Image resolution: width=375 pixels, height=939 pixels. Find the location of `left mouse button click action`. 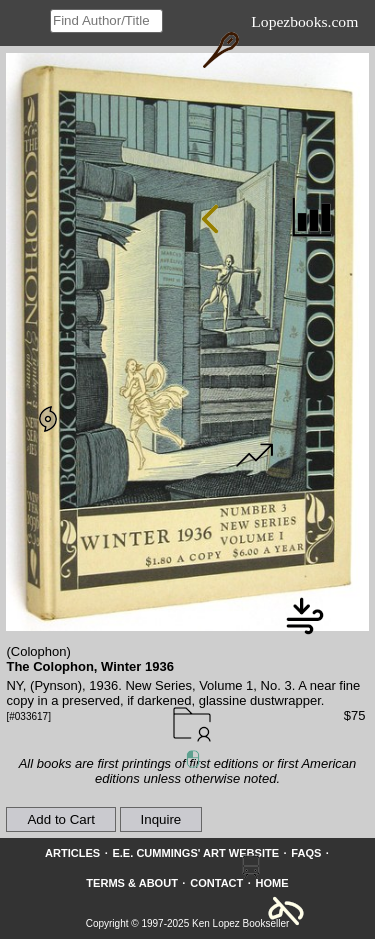

left mouse button click action is located at coordinates (193, 759).